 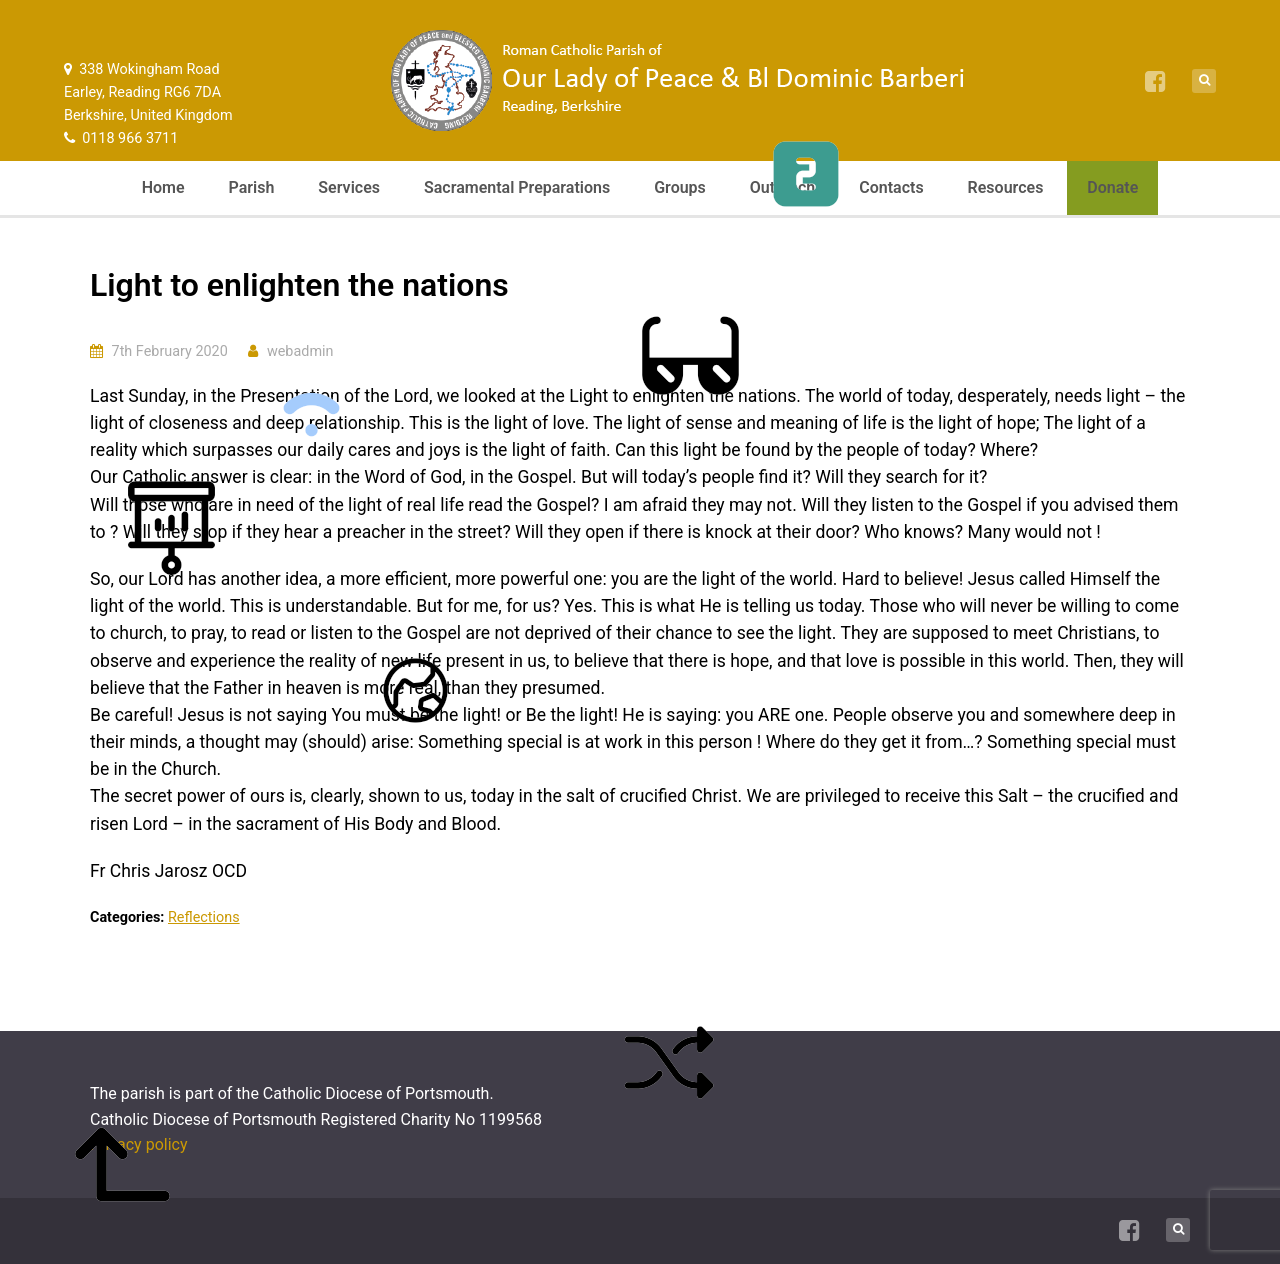 I want to click on indicates weak wifi signal strength, so click(x=311, y=380).